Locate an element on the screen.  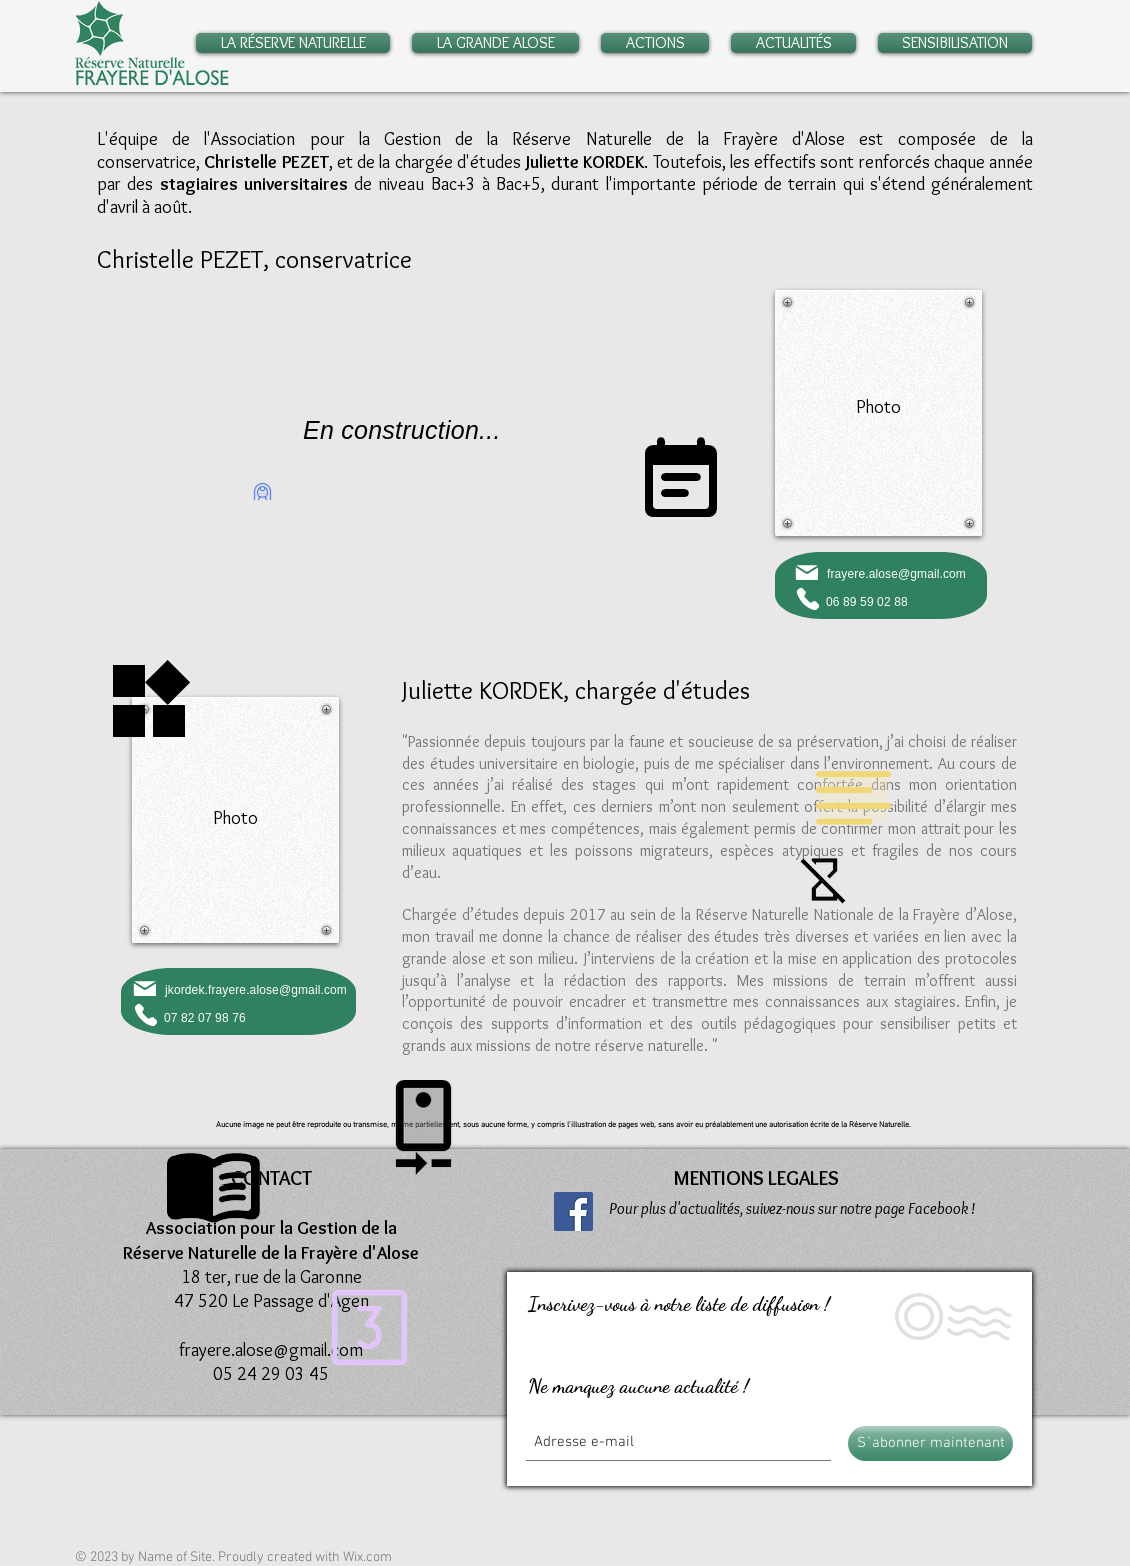
view event details or notes is located at coordinates (681, 481).